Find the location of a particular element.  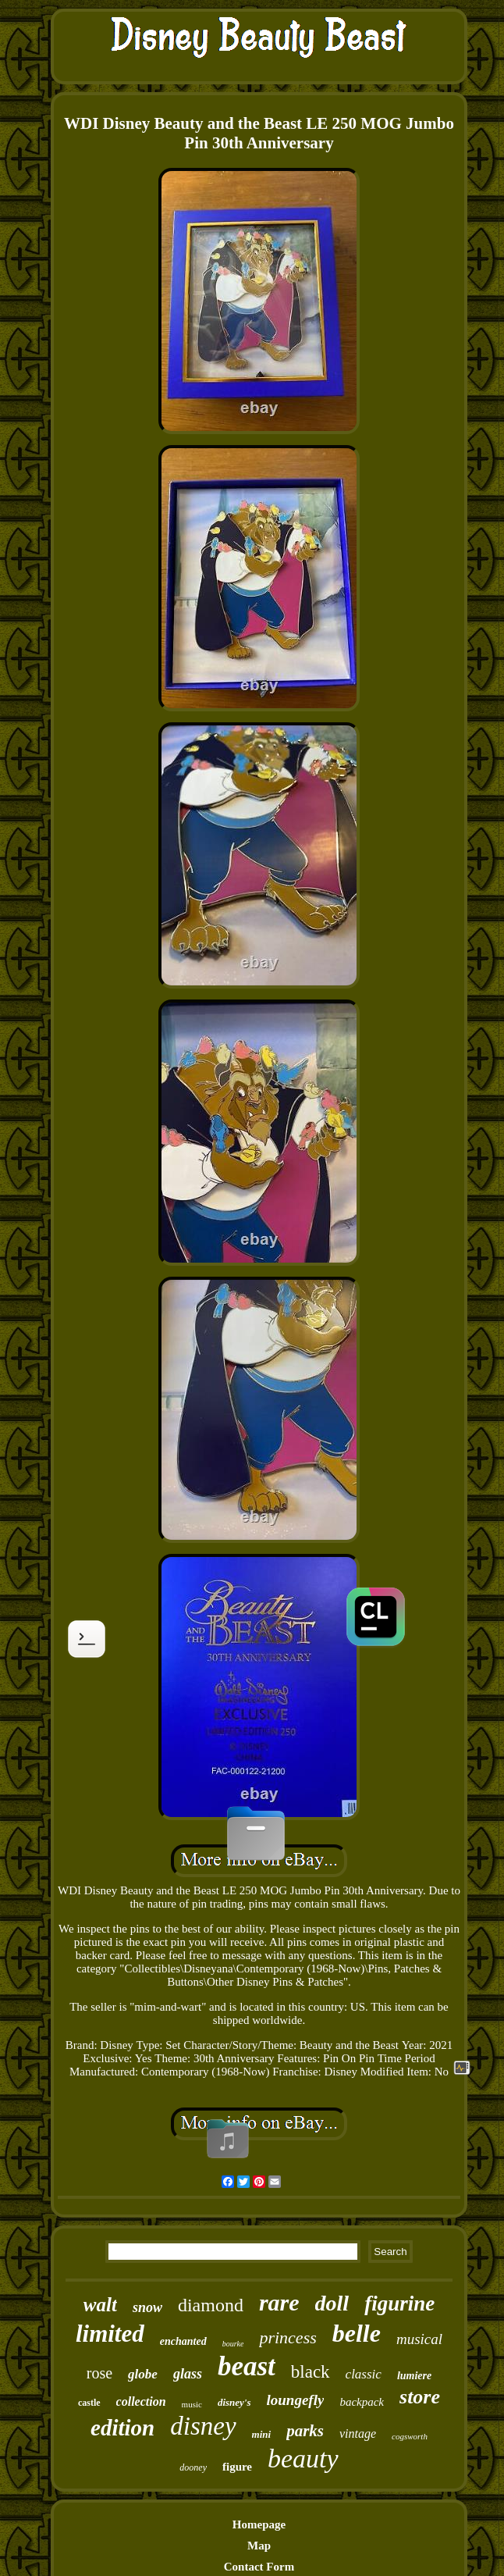

open CLion IDE application is located at coordinates (375, 1616).